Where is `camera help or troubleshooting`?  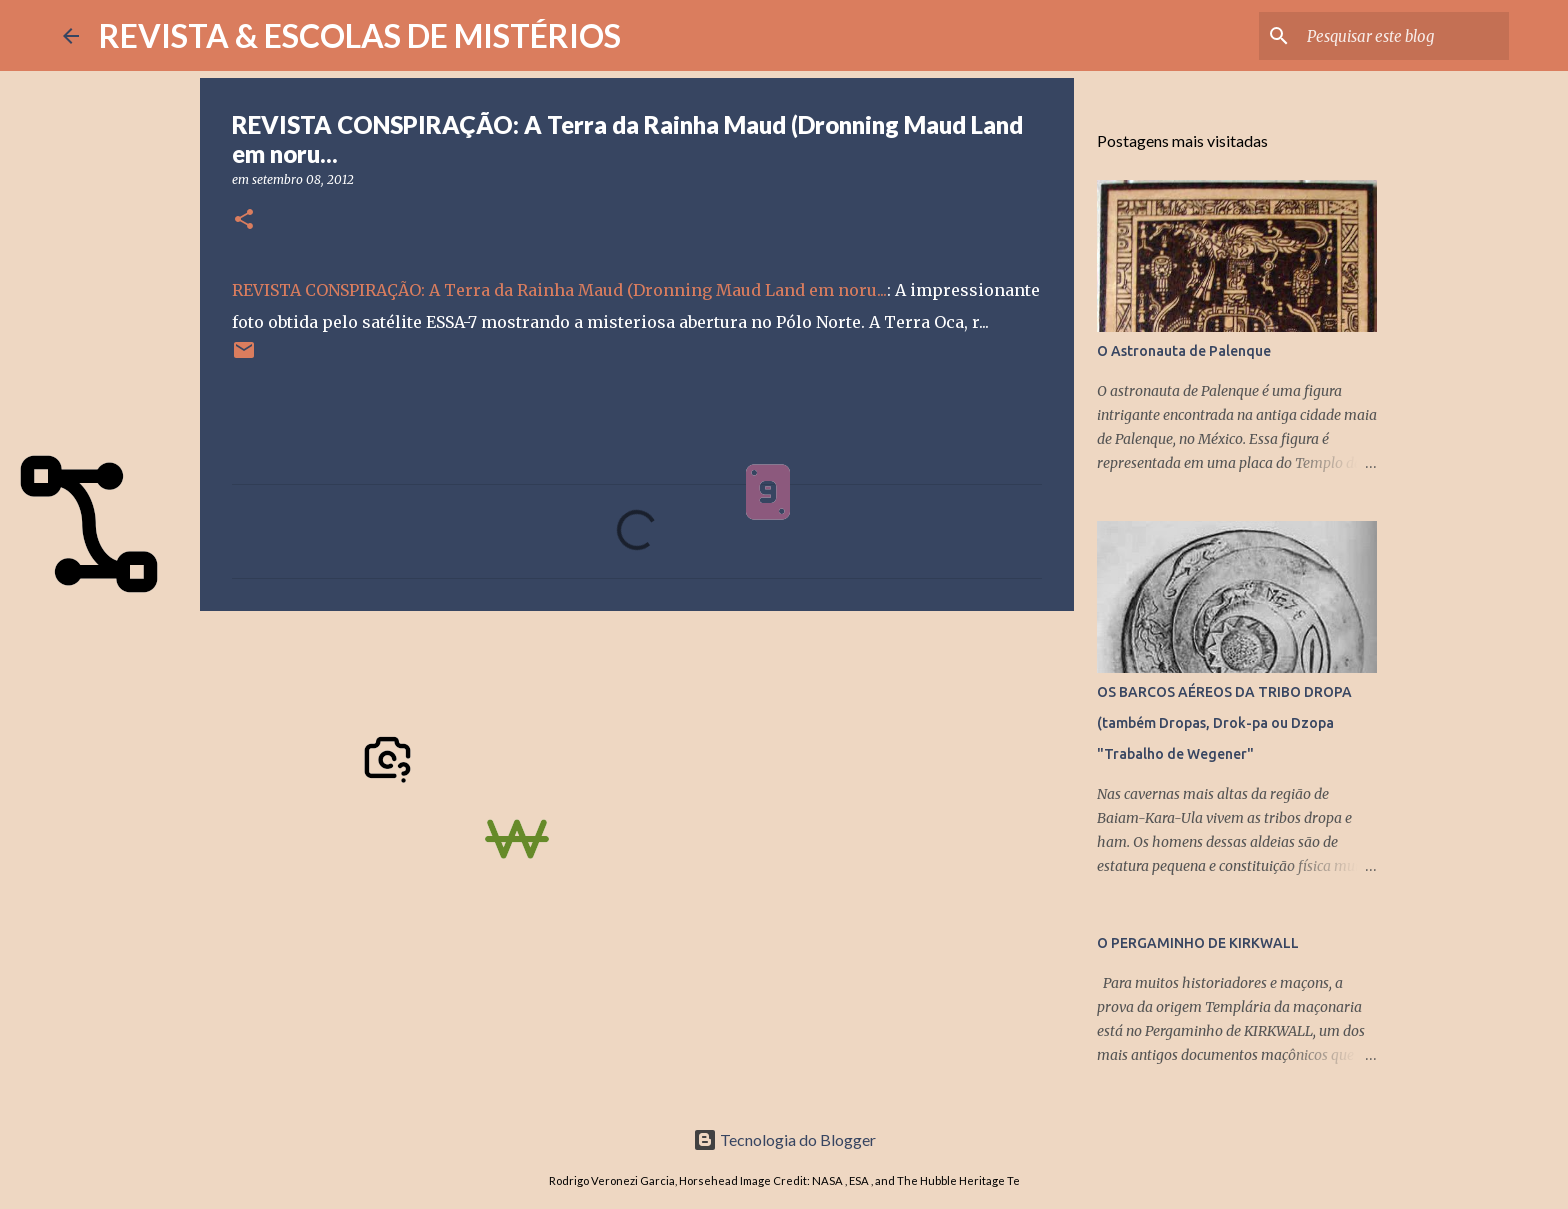 camera help or troubleshooting is located at coordinates (387, 757).